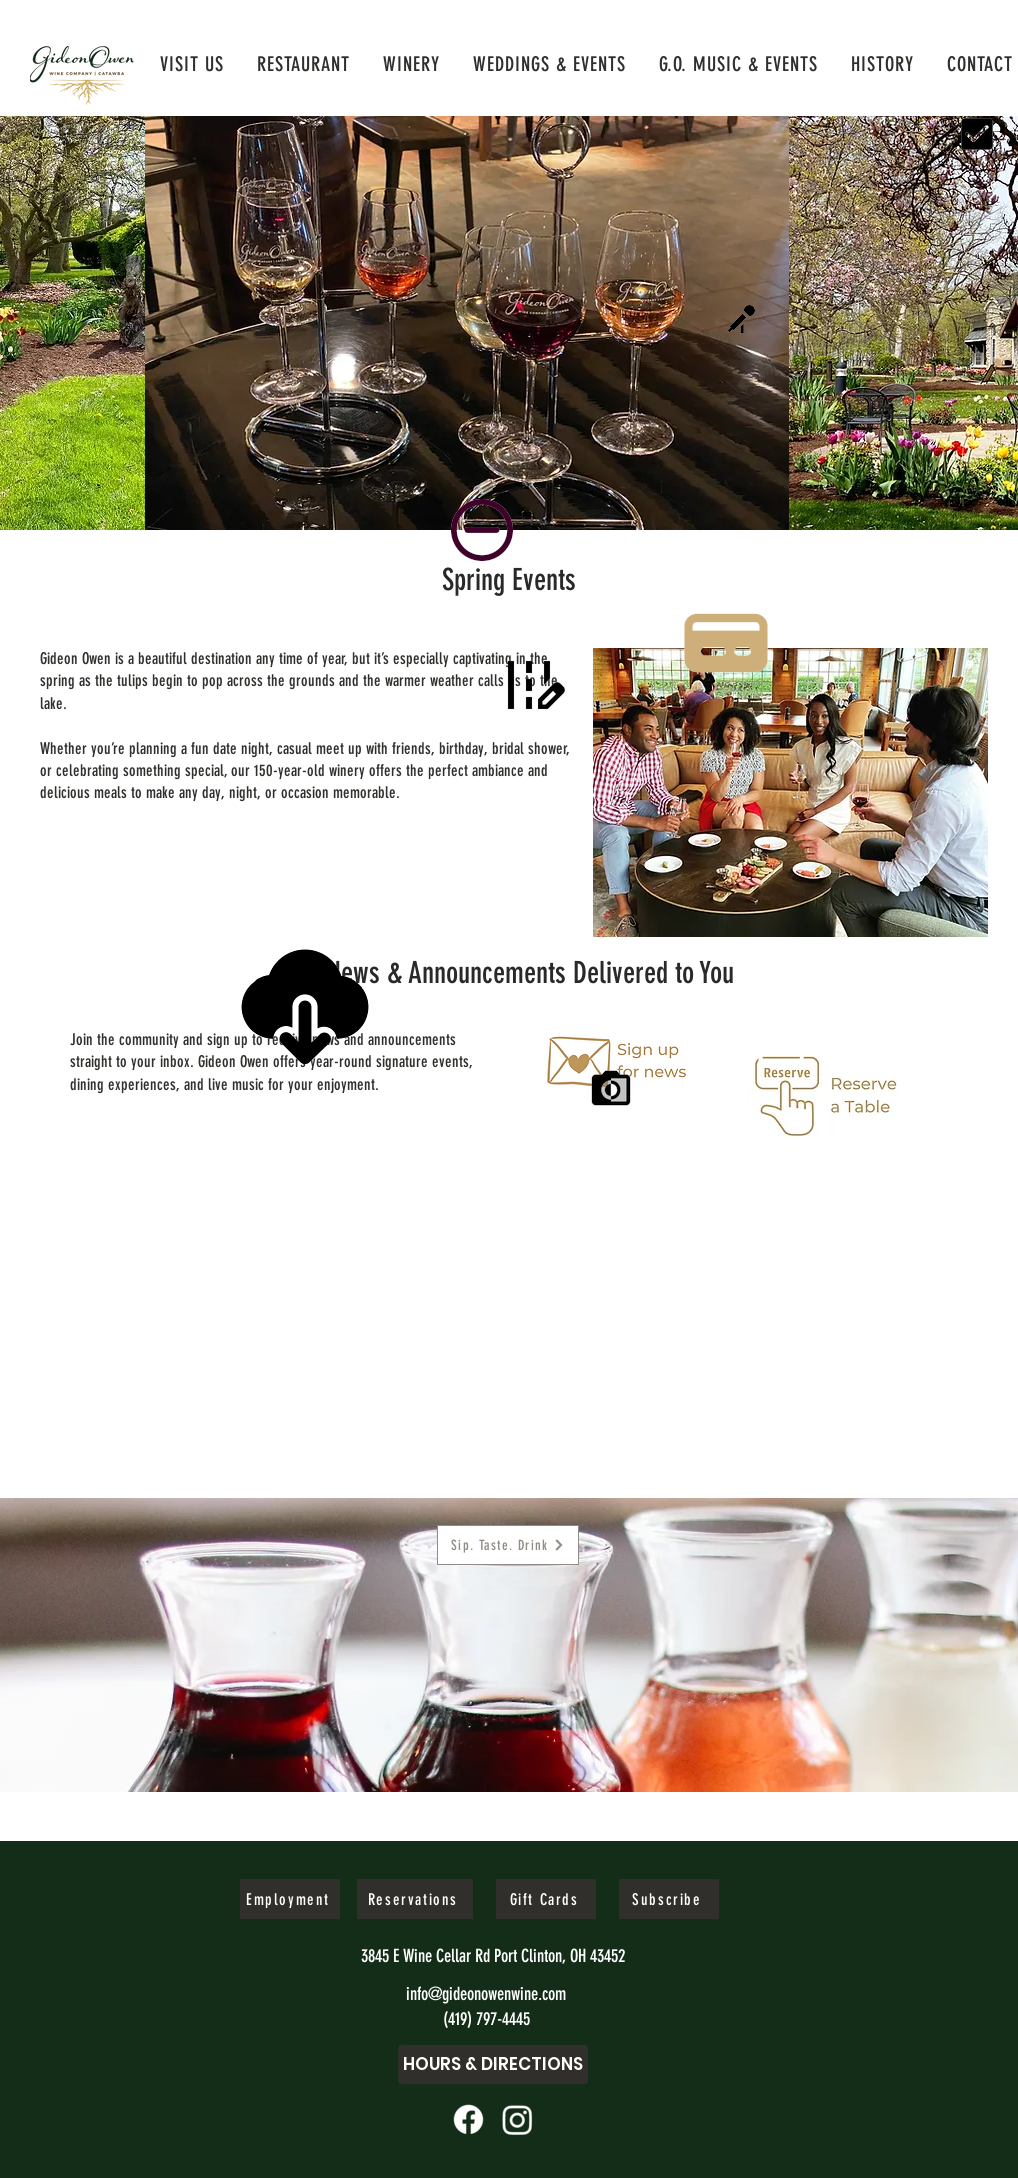 This screenshot has width=1018, height=2178. What do you see at coordinates (532, 685) in the screenshot?
I see `edit road or route details` at bounding box center [532, 685].